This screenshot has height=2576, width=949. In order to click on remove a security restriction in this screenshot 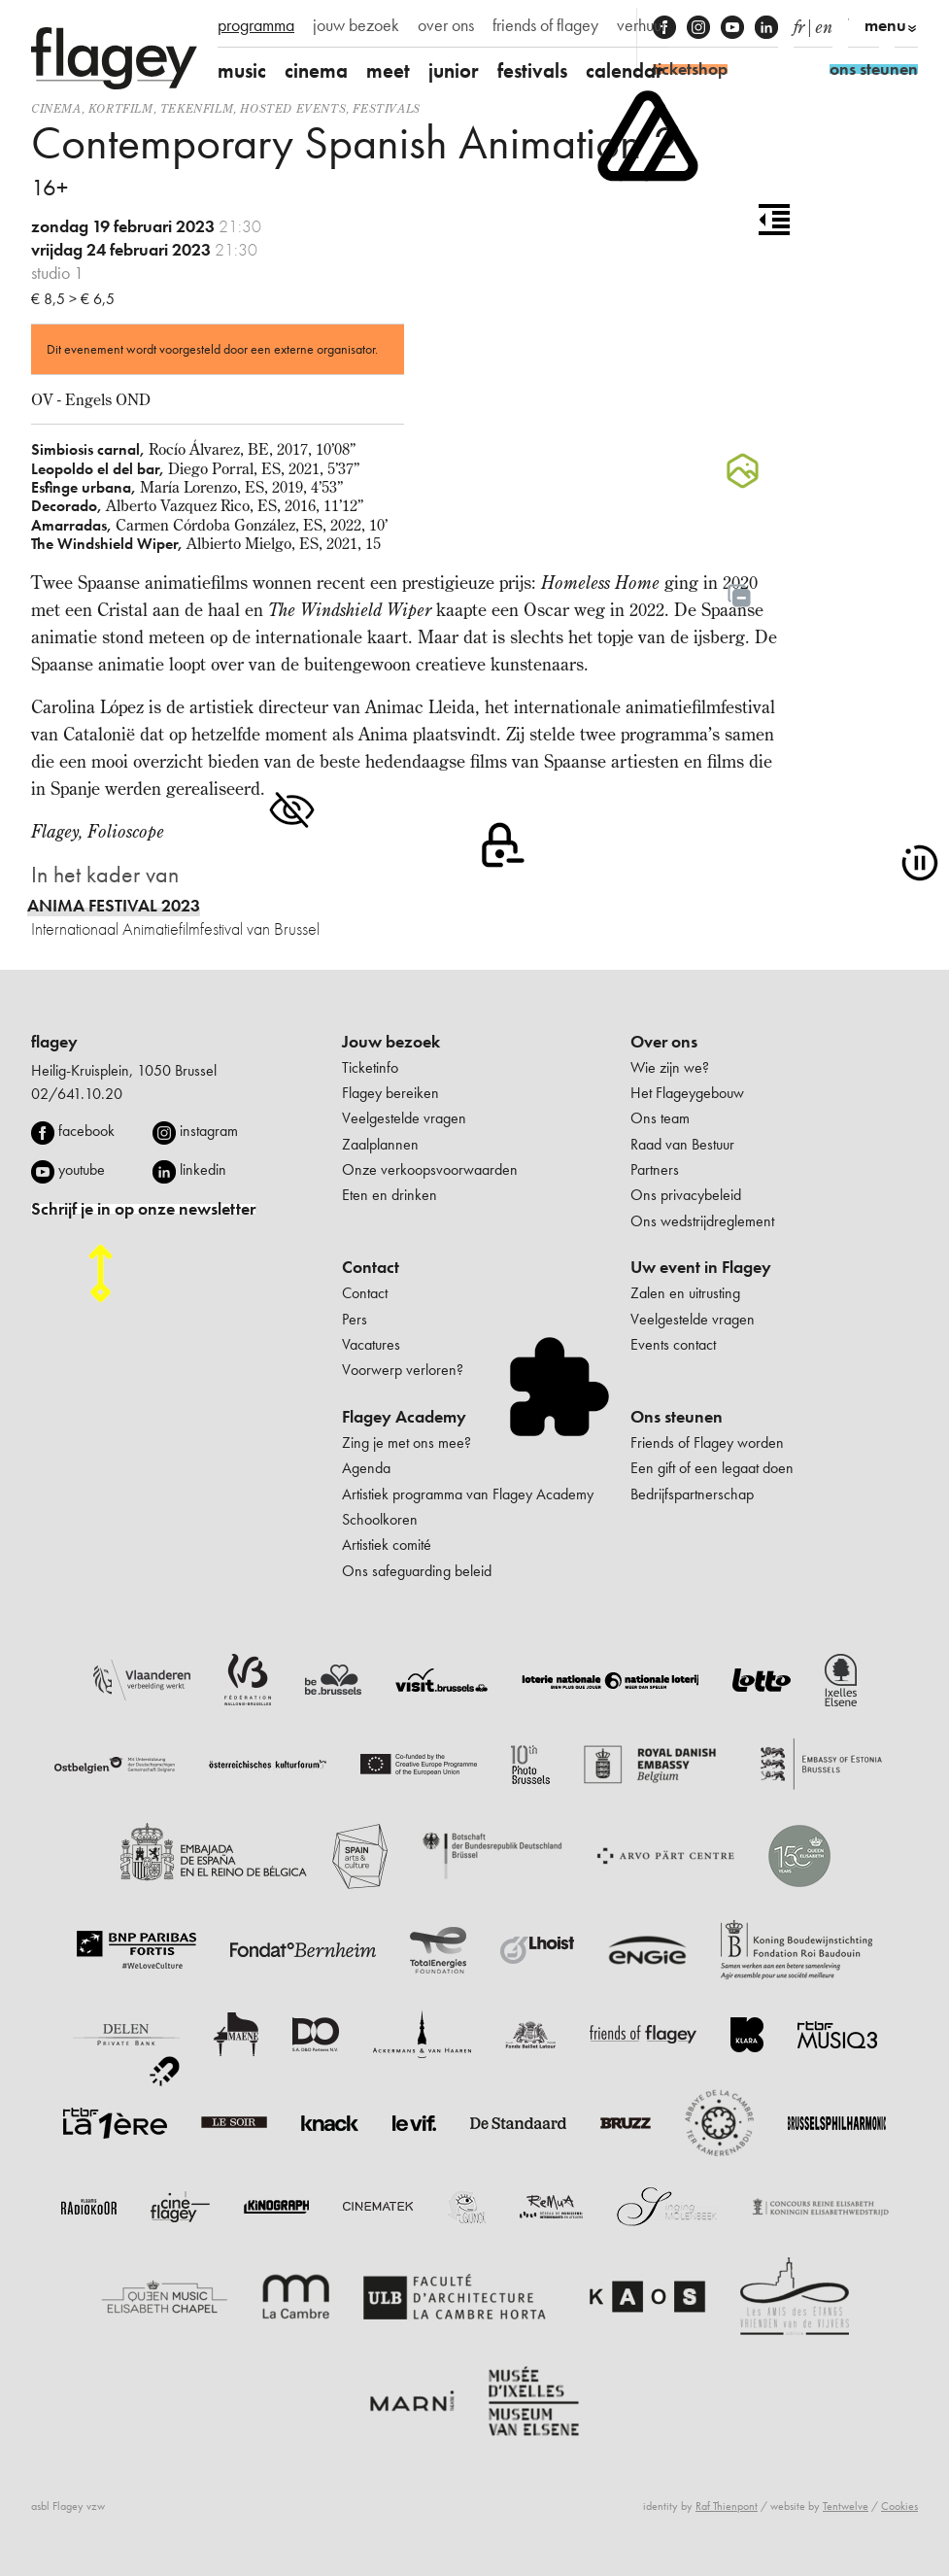, I will do `click(499, 844)`.